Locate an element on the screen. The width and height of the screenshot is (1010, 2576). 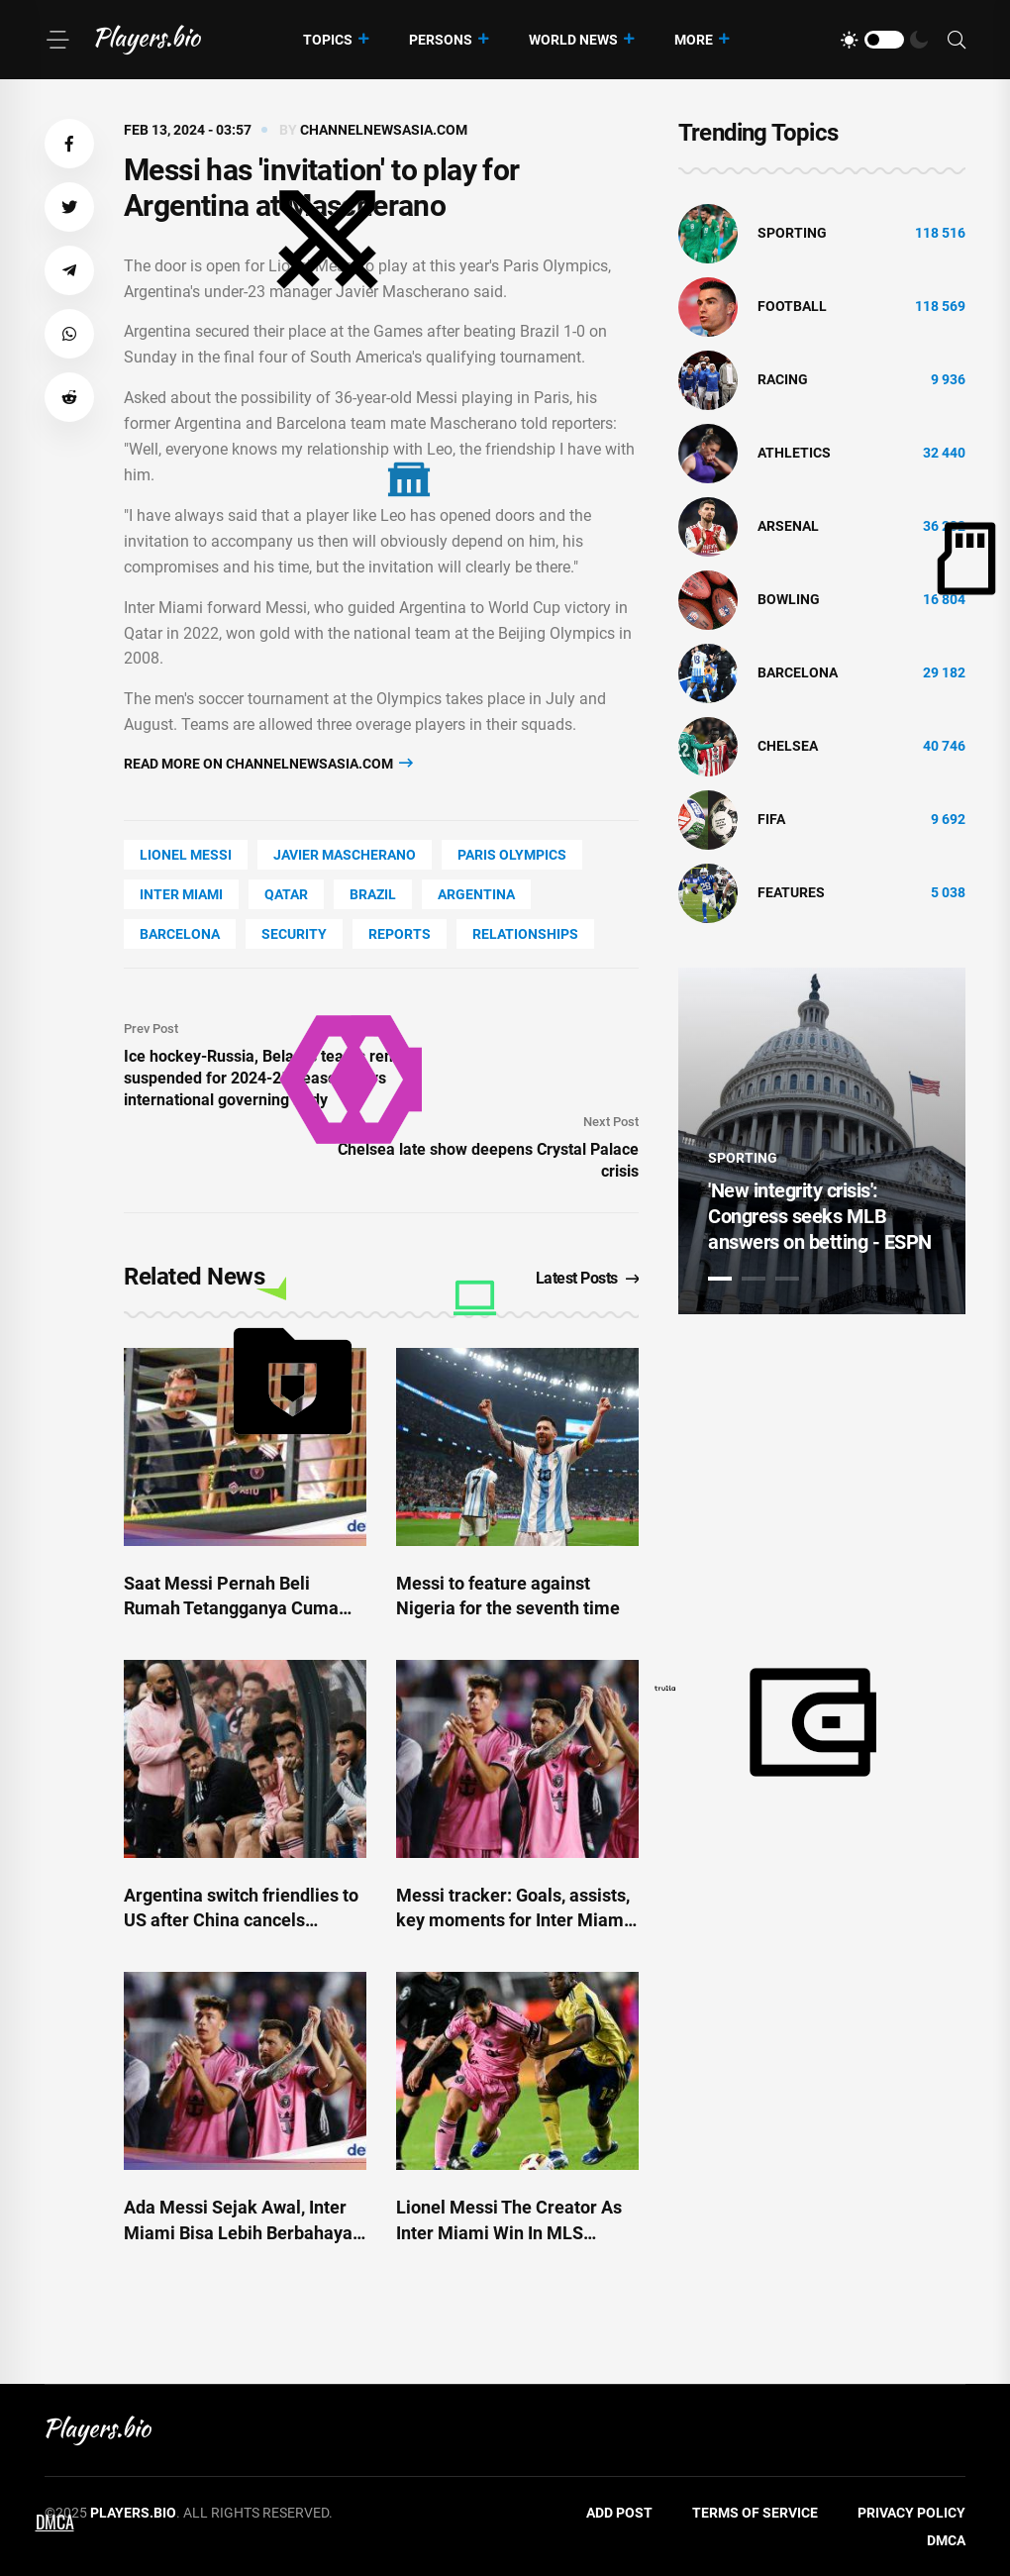
access mini sd card storage is located at coordinates (966, 559).